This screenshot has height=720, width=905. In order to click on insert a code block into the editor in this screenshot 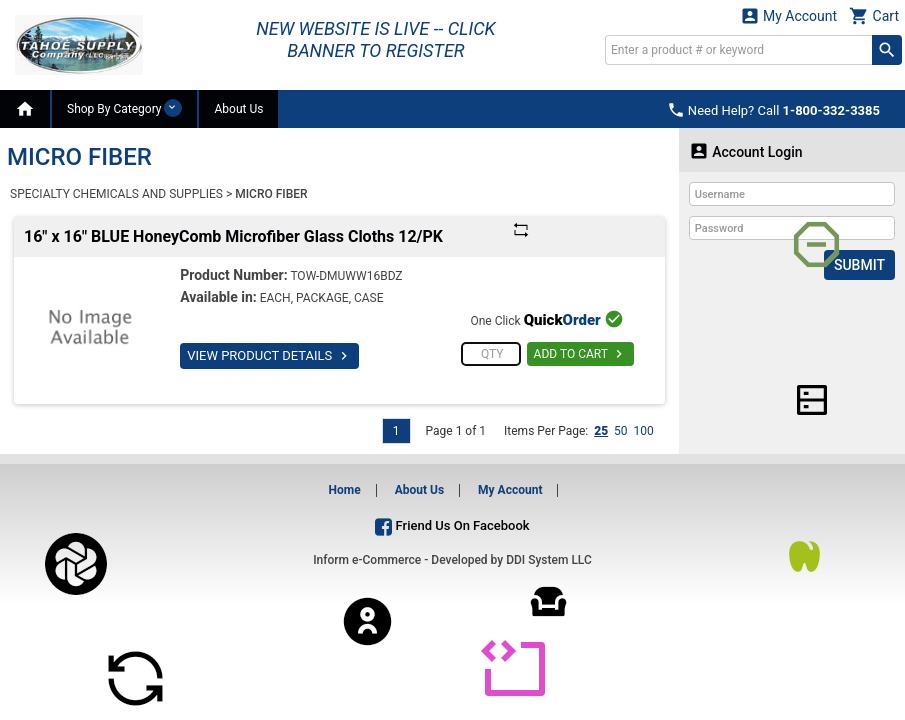, I will do `click(515, 669)`.